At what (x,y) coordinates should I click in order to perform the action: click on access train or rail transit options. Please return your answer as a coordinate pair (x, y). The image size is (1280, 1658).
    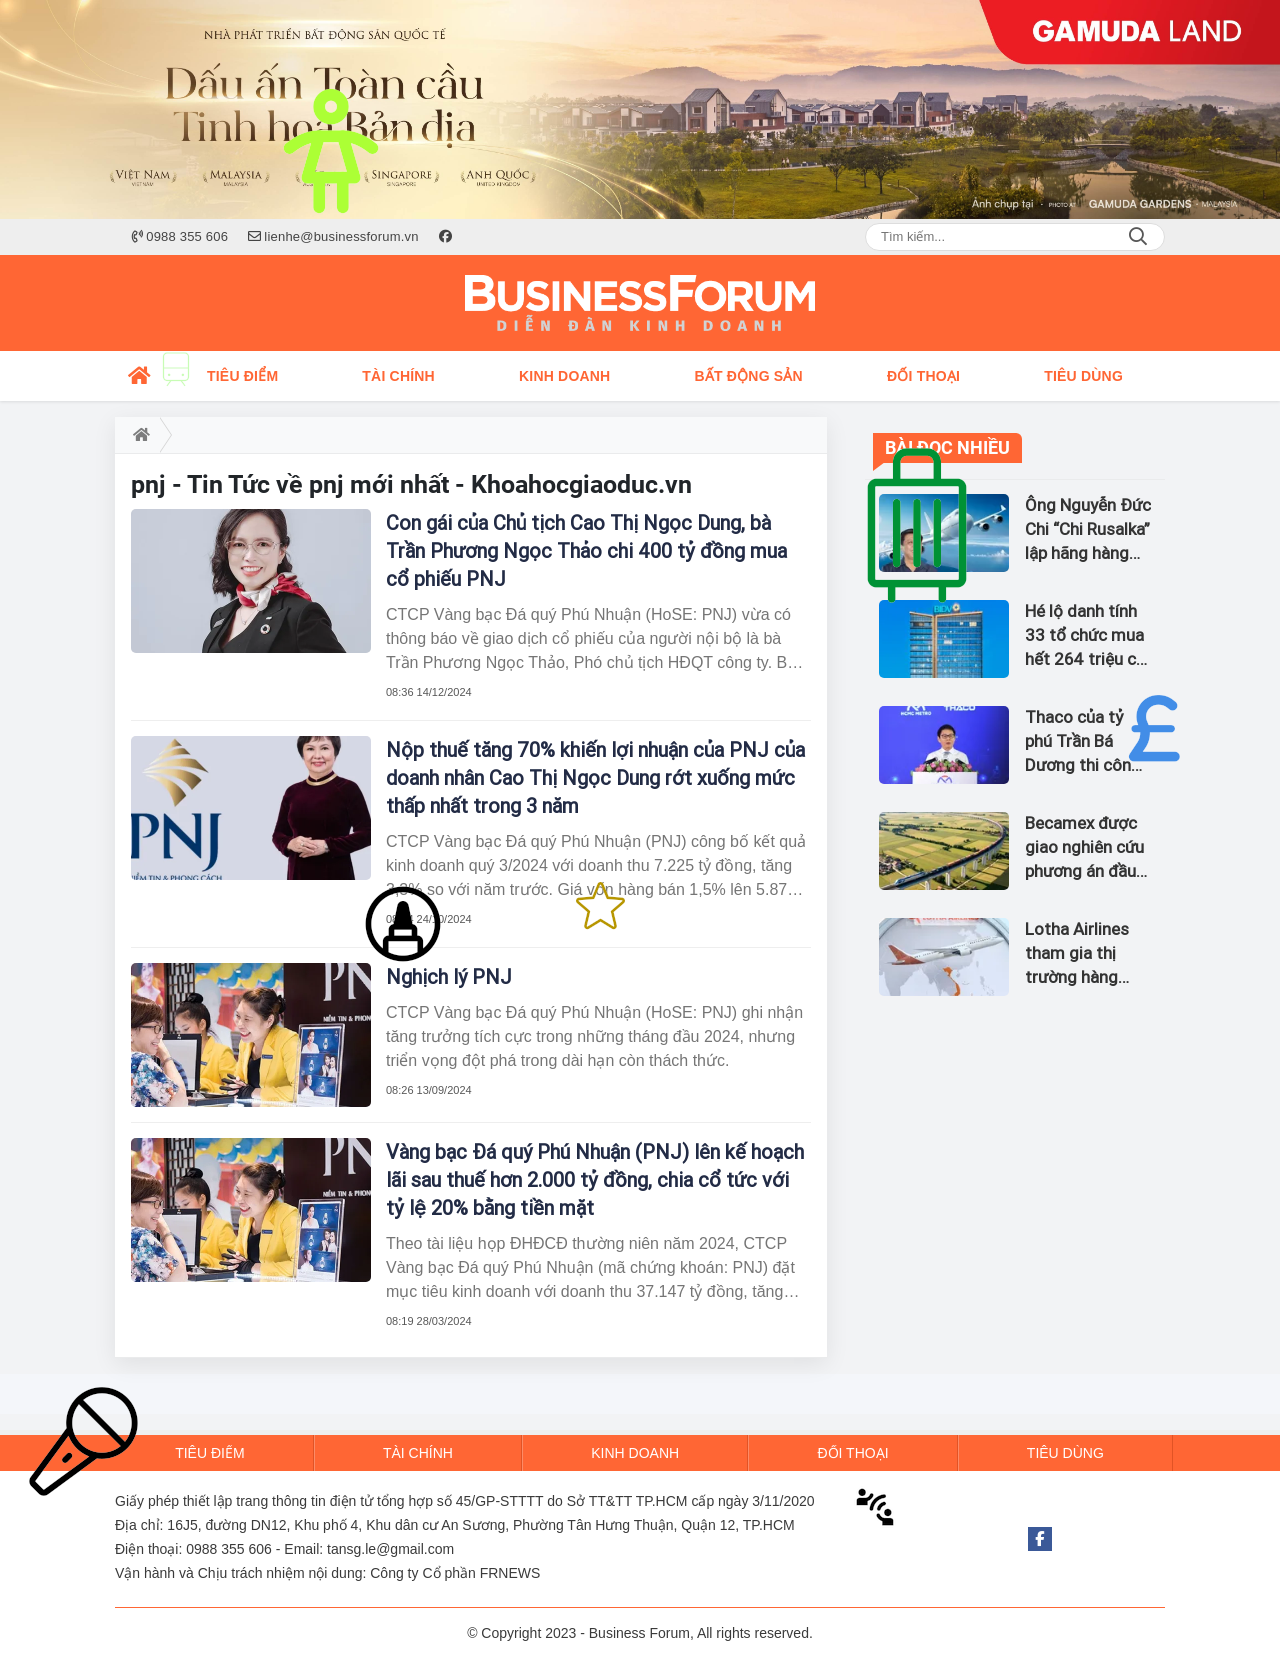
    Looking at the image, I should click on (176, 368).